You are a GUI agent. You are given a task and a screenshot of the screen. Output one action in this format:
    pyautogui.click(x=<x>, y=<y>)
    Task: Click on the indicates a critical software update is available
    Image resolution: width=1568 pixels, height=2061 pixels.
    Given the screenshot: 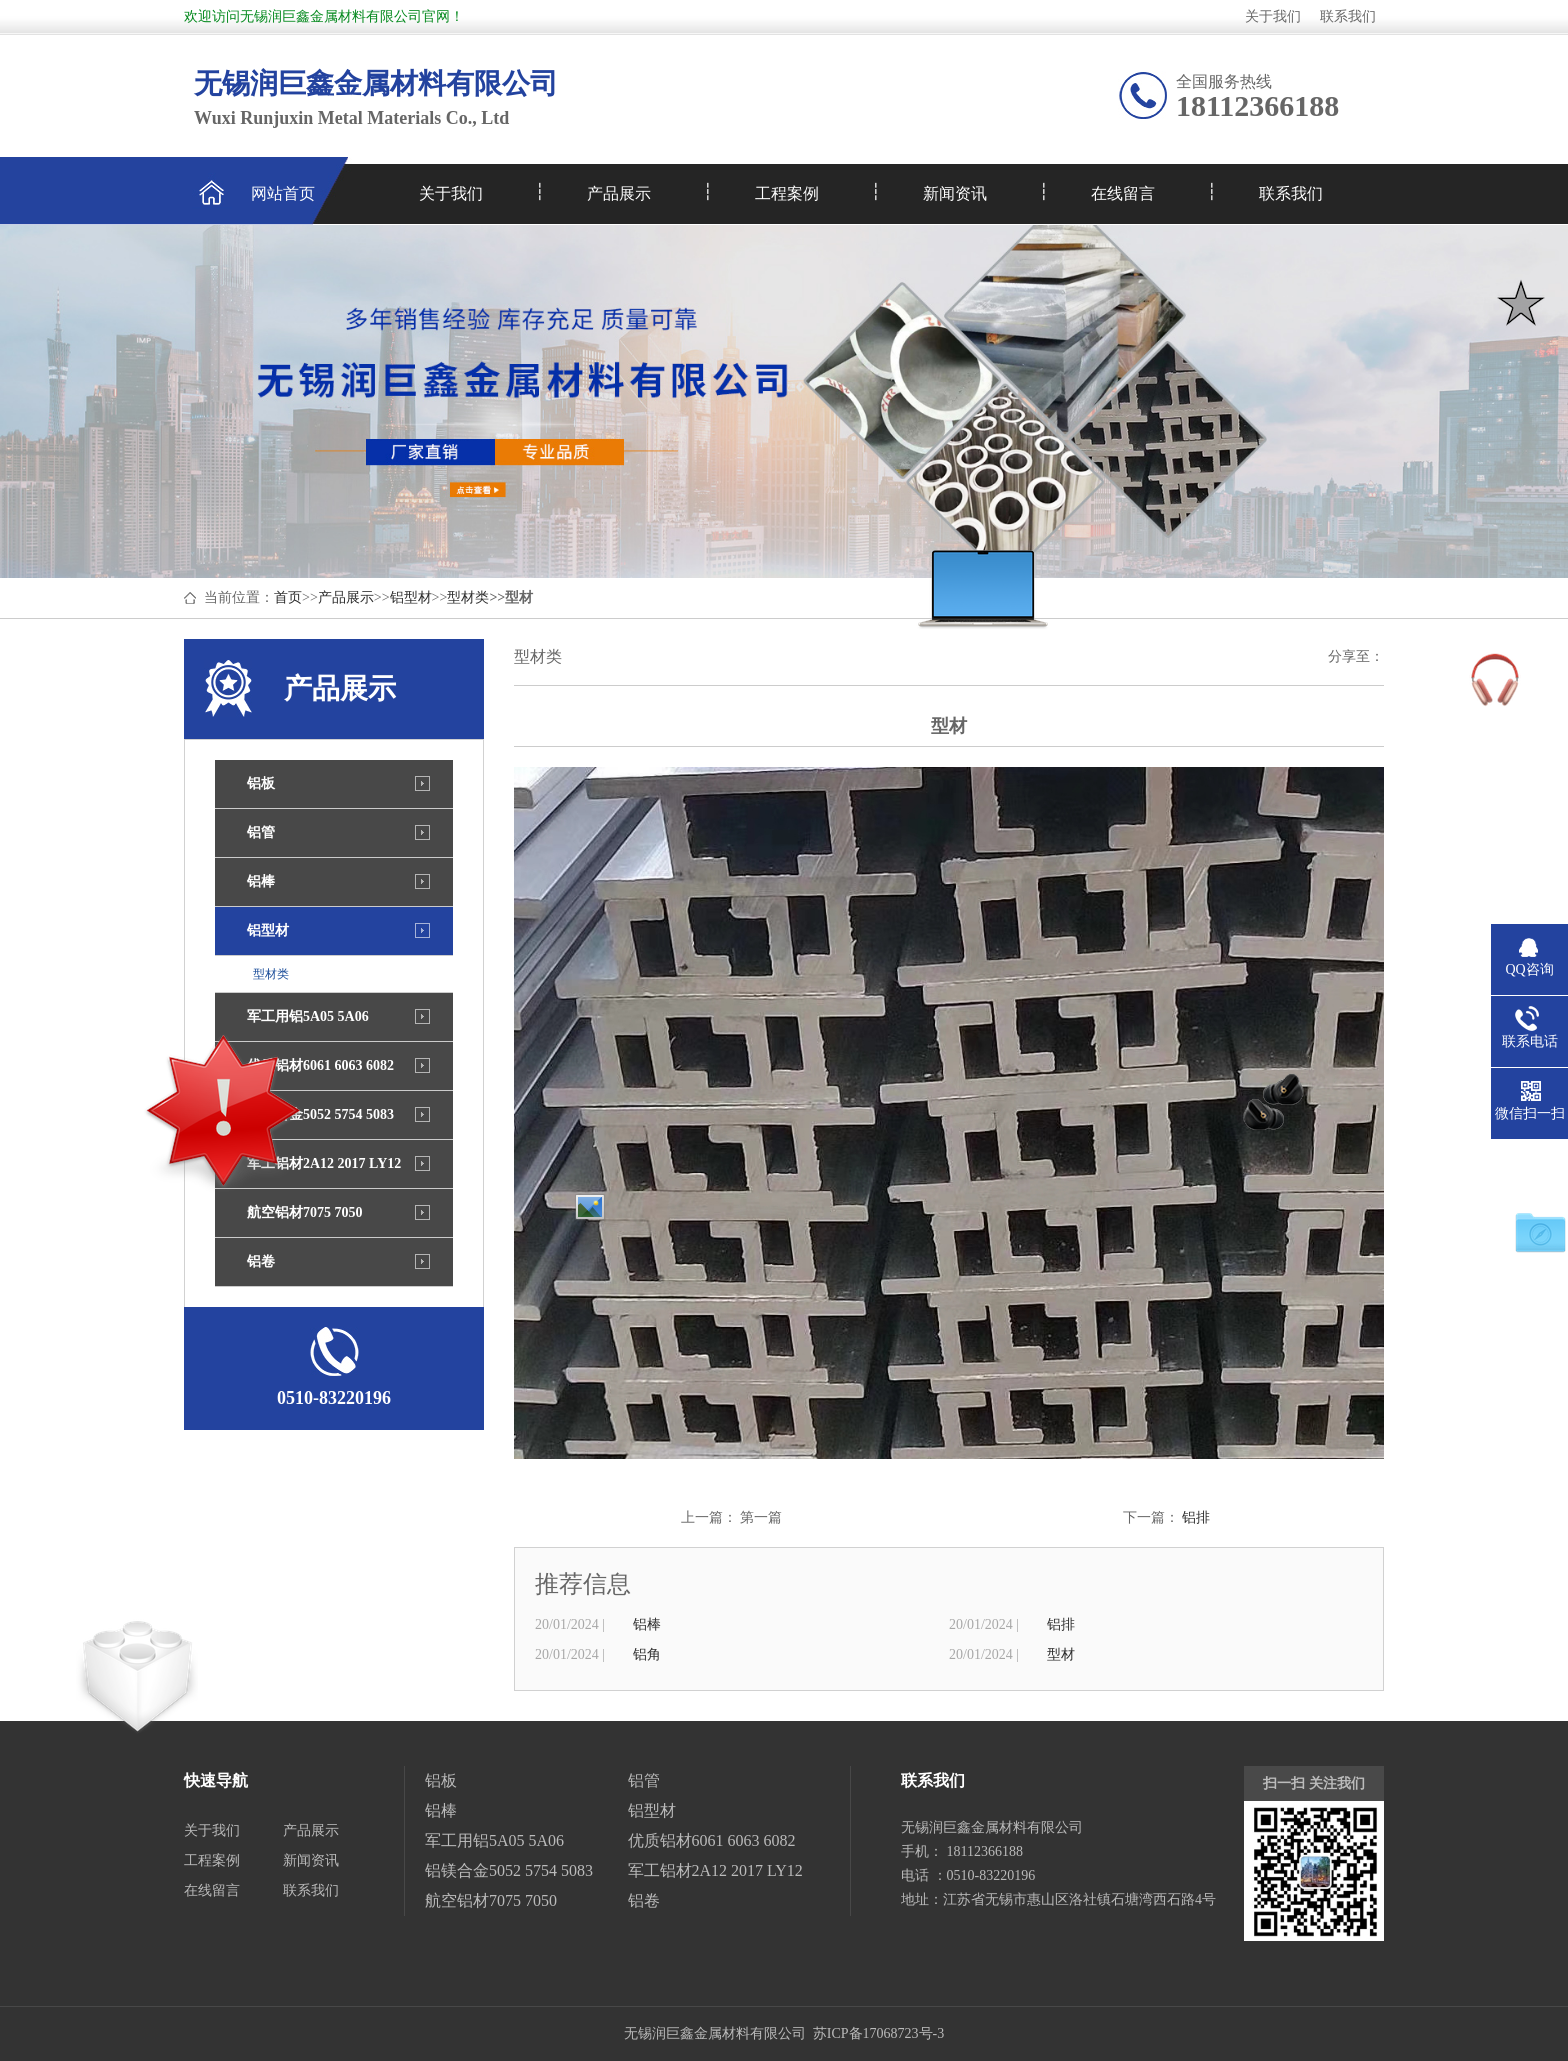 What is the action you would take?
    pyautogui.click(x=224, y=1111)
    